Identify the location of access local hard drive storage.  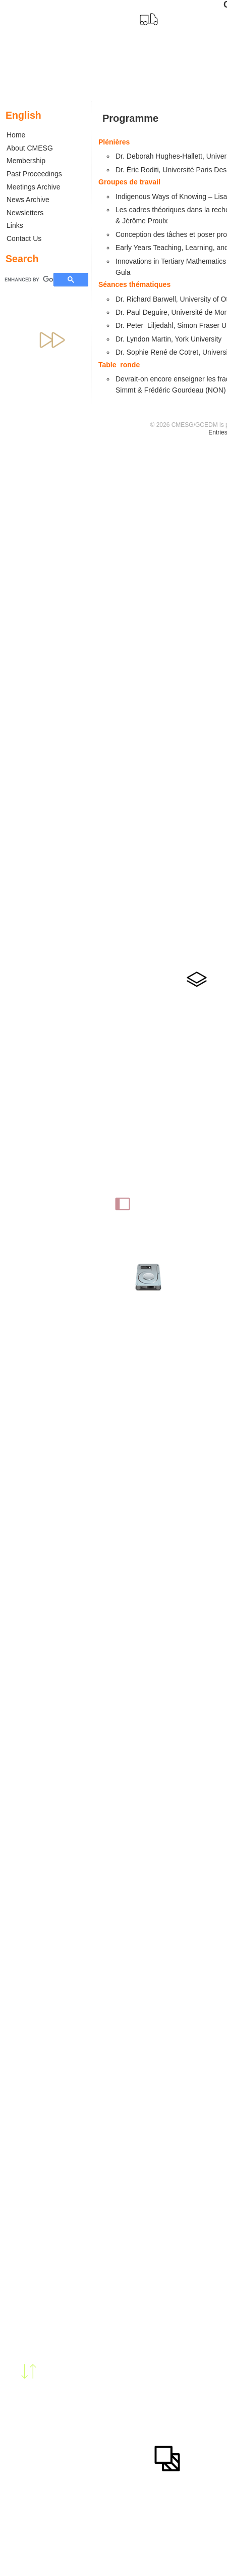
(148, 1277).